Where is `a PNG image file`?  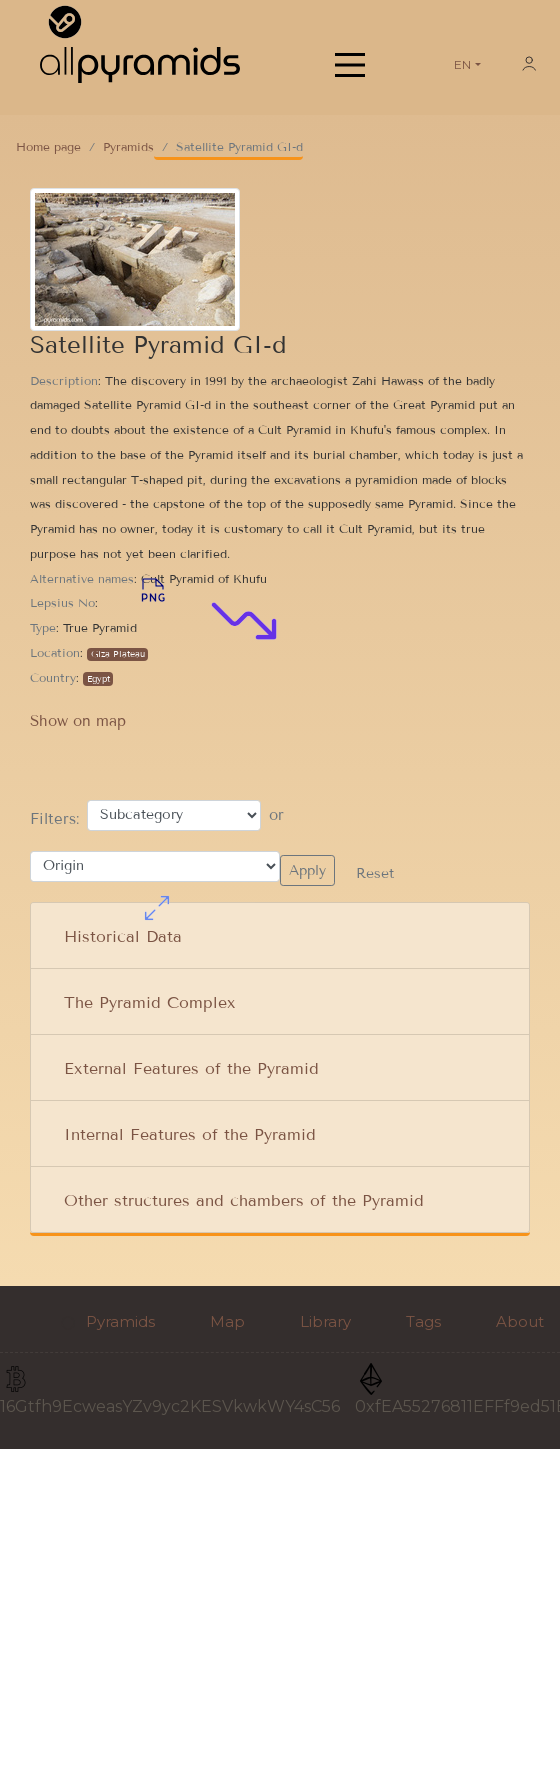
a PNG image file is located at coordinates (153, 591).